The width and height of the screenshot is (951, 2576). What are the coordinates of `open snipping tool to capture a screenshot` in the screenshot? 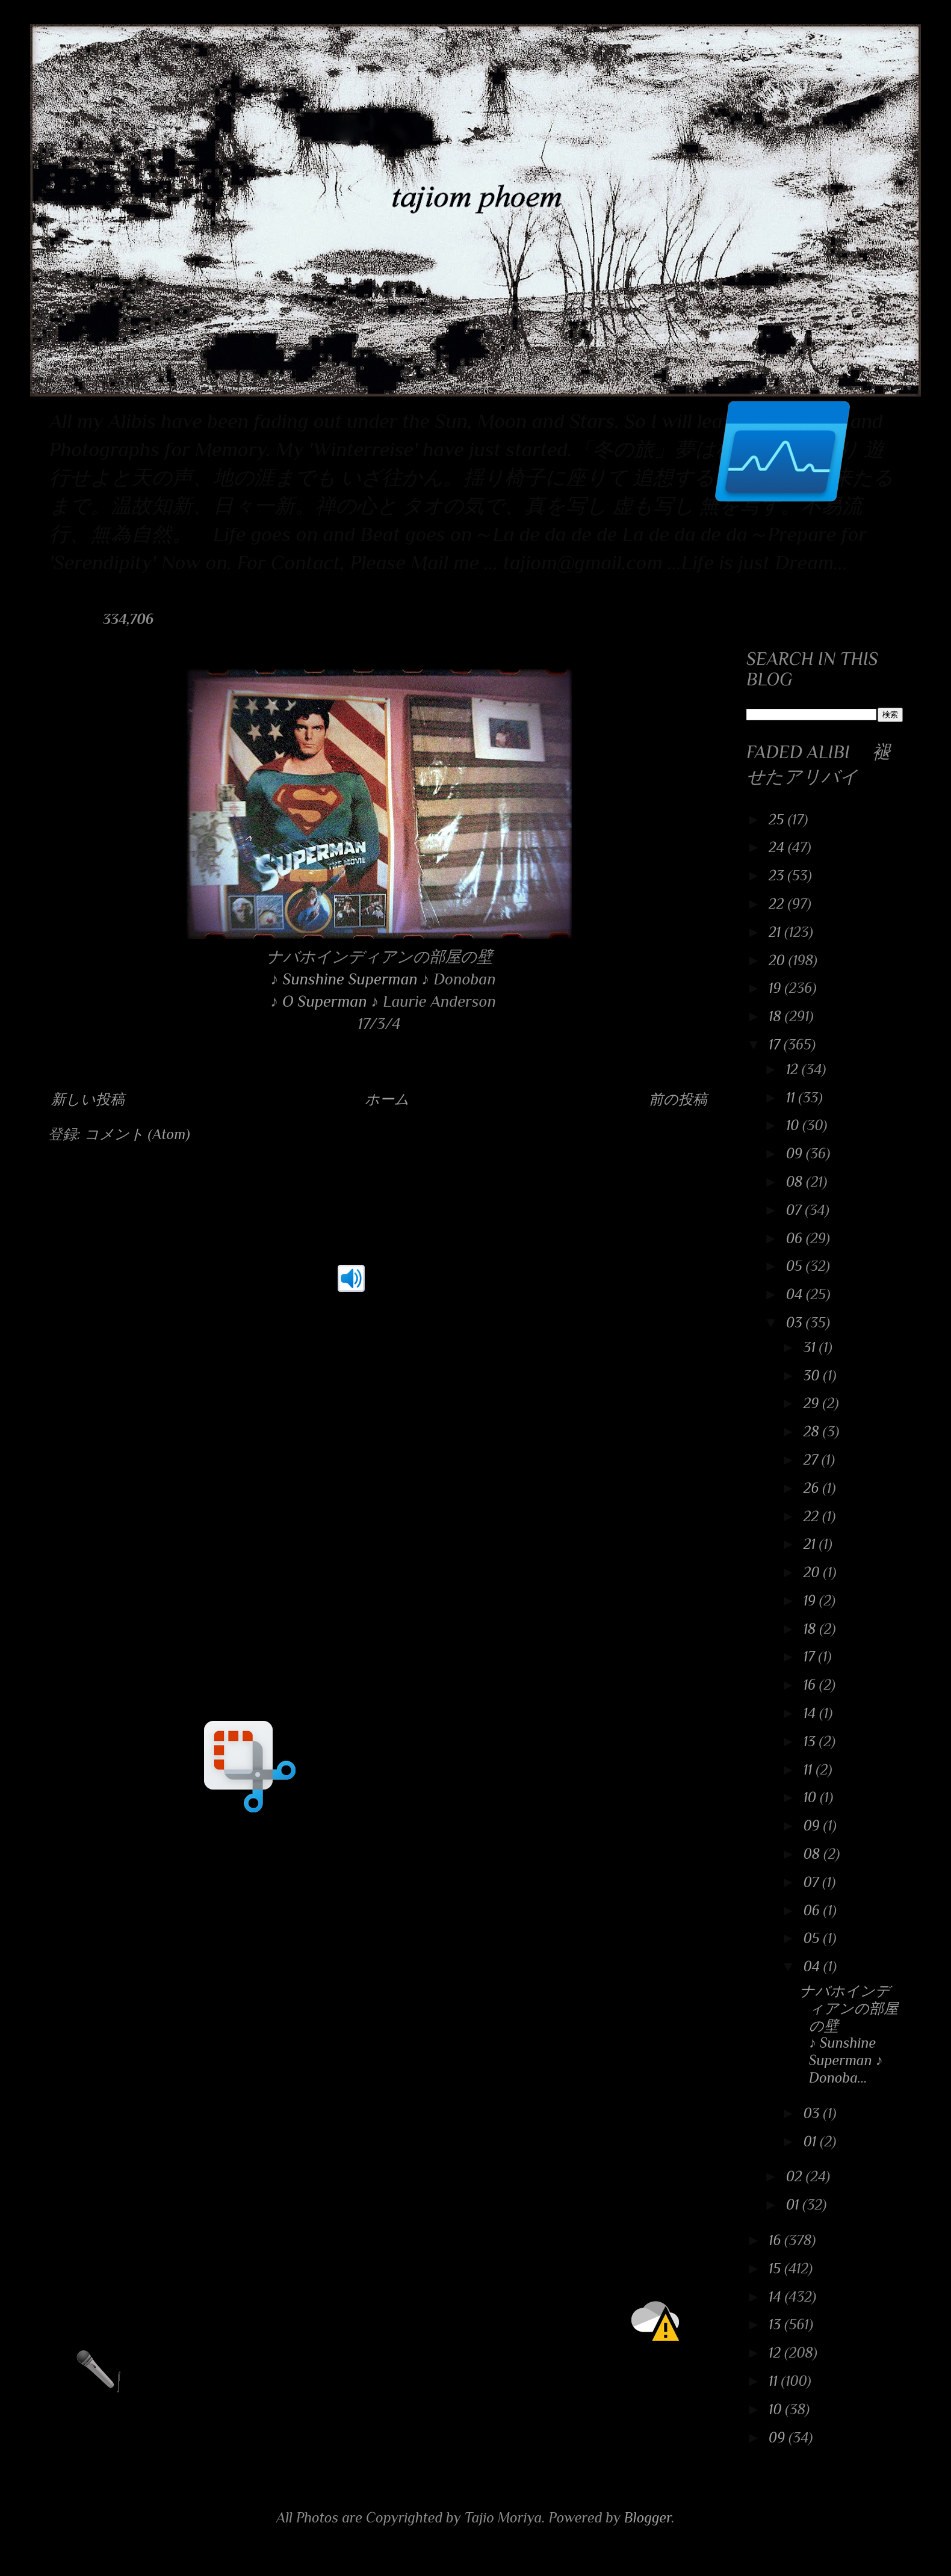 It's located at (250, 1767).